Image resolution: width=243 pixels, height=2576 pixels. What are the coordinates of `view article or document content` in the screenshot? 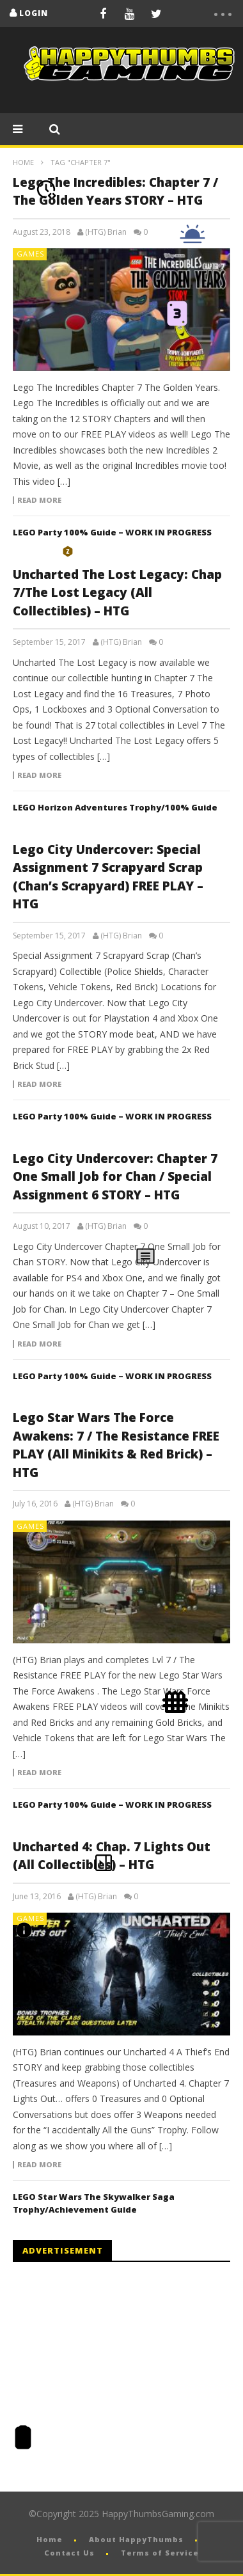 It's located at (145, 1256).